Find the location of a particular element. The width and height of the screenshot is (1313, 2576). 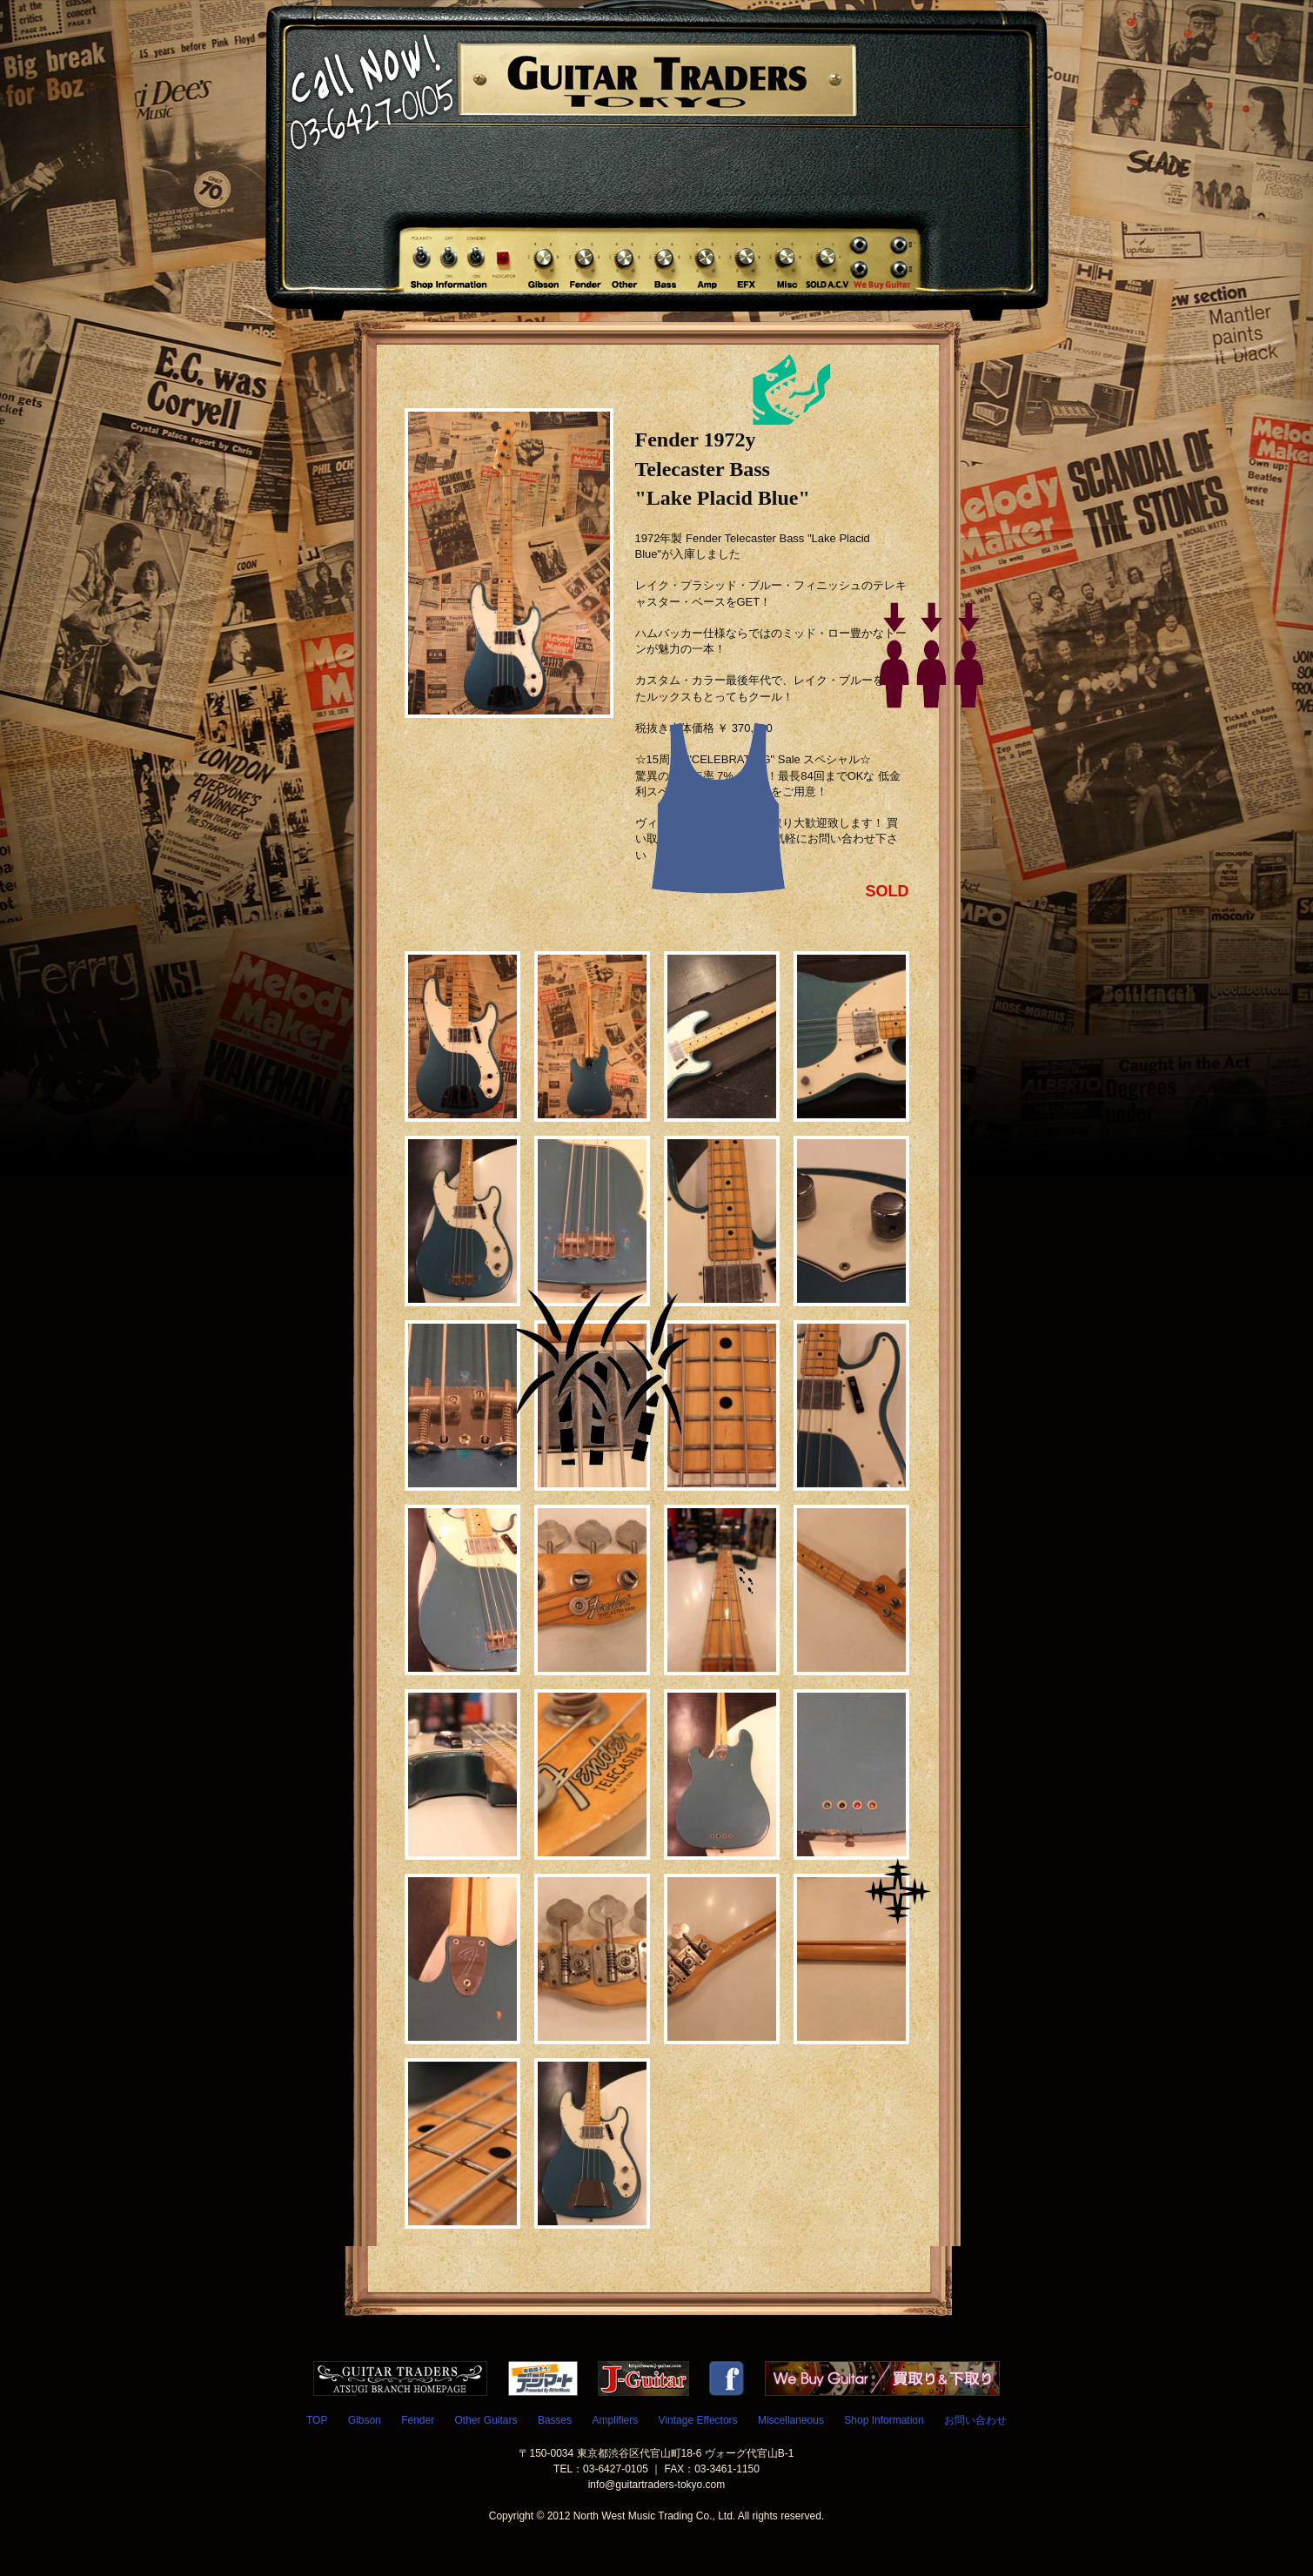

downgrade team membership or plan tier is located at coordinates (931, 654).